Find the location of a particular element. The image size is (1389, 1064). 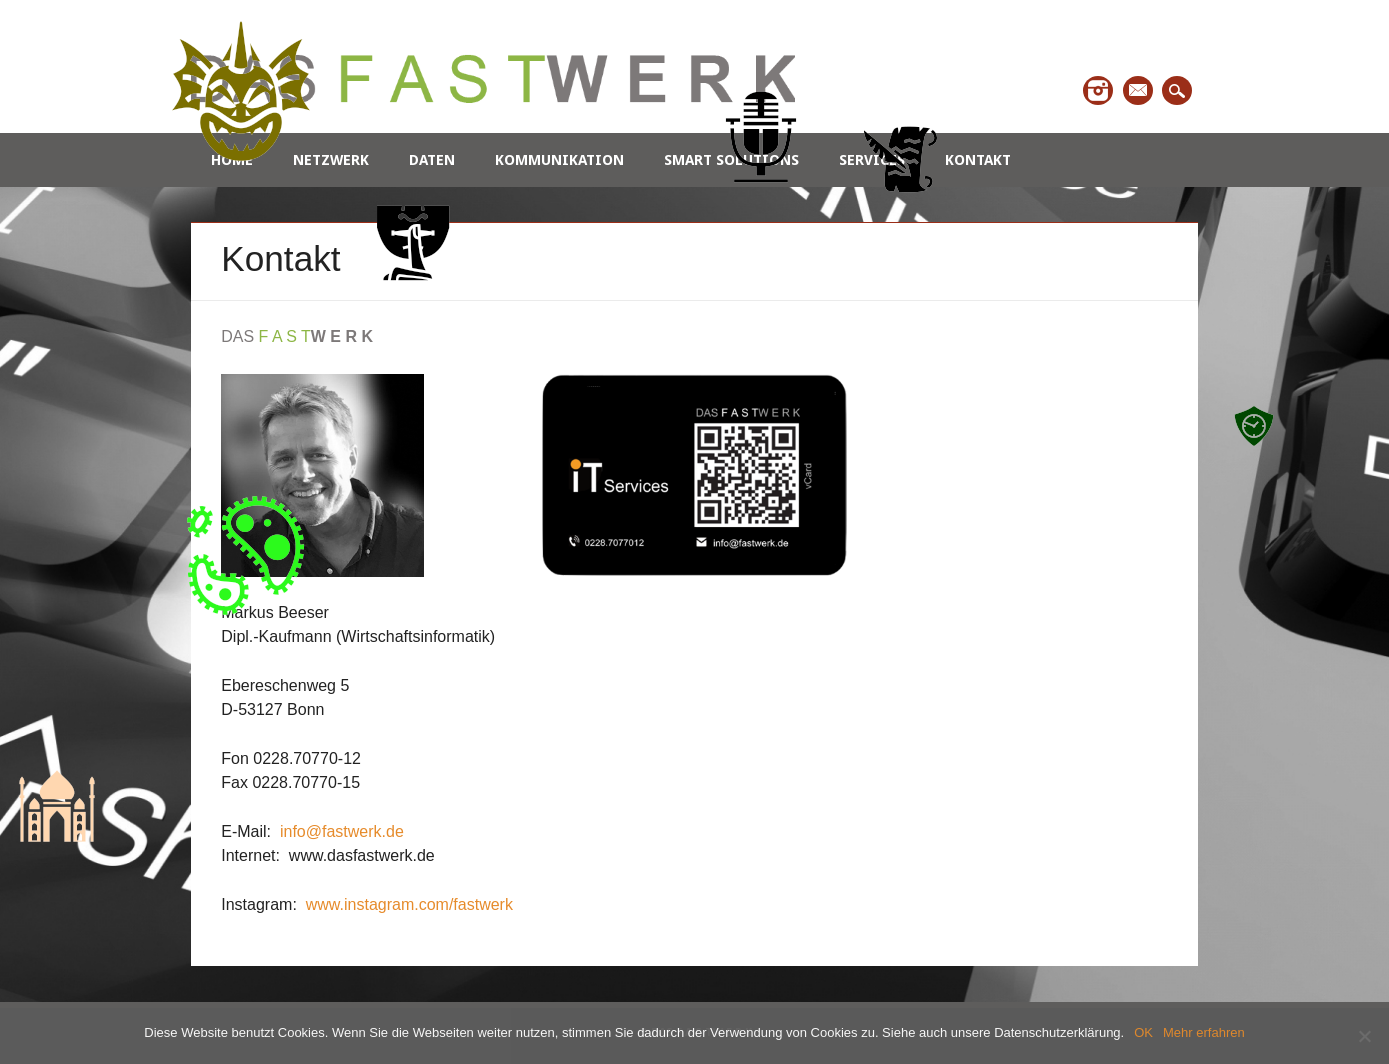

encounter a fish monster enemy is located at coordinates (241, 91).